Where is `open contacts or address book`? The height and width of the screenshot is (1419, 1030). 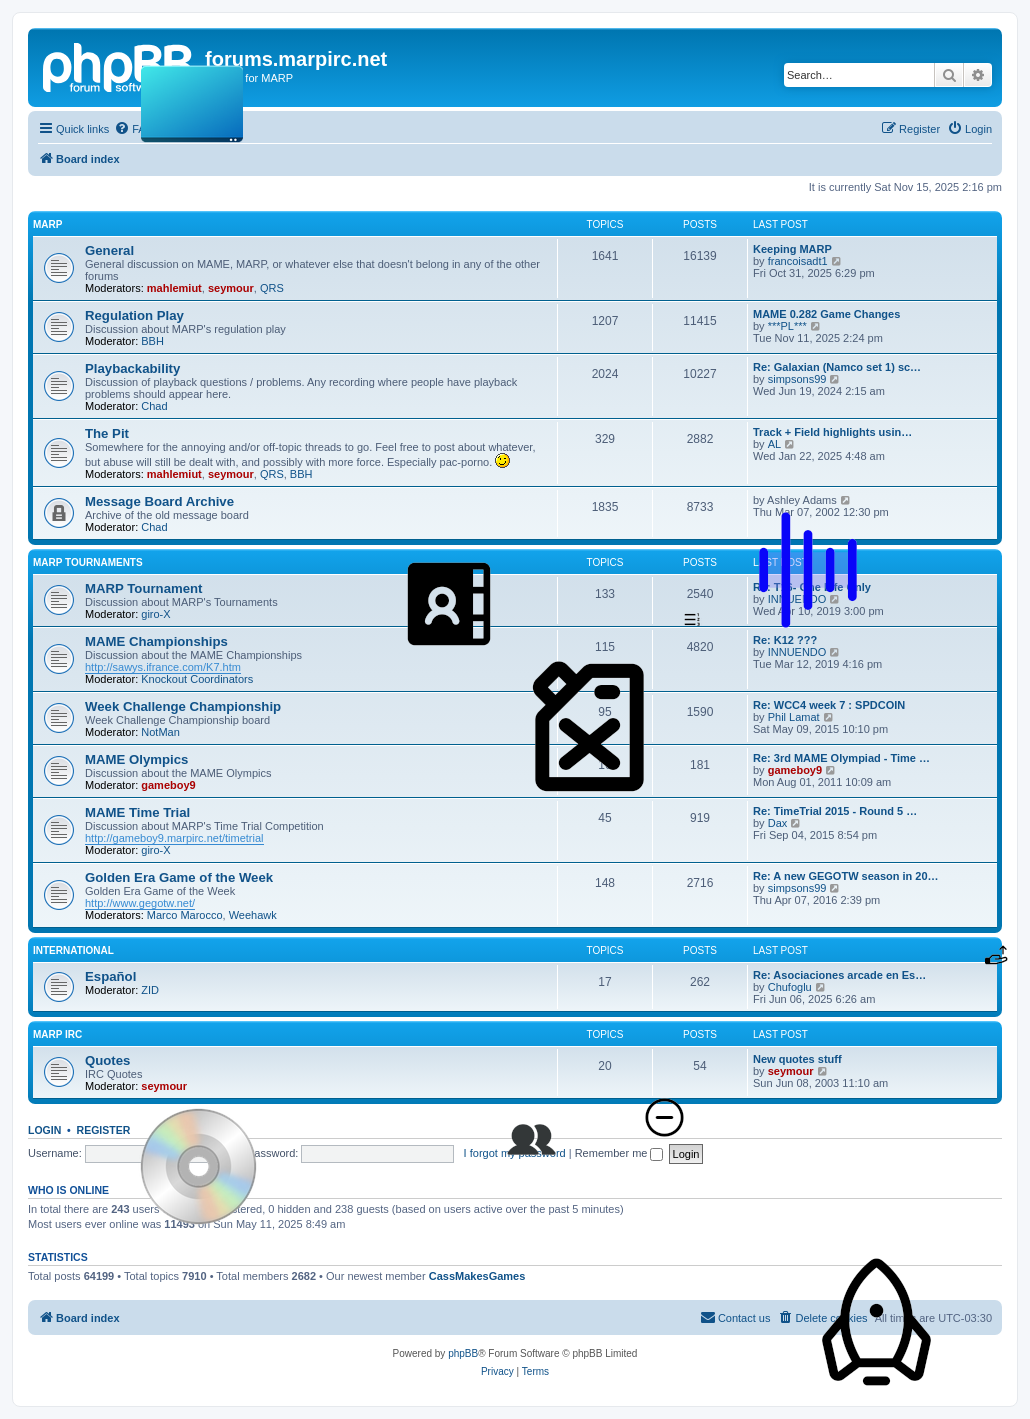 open contacts or address book is located at coordinates (449, 604).